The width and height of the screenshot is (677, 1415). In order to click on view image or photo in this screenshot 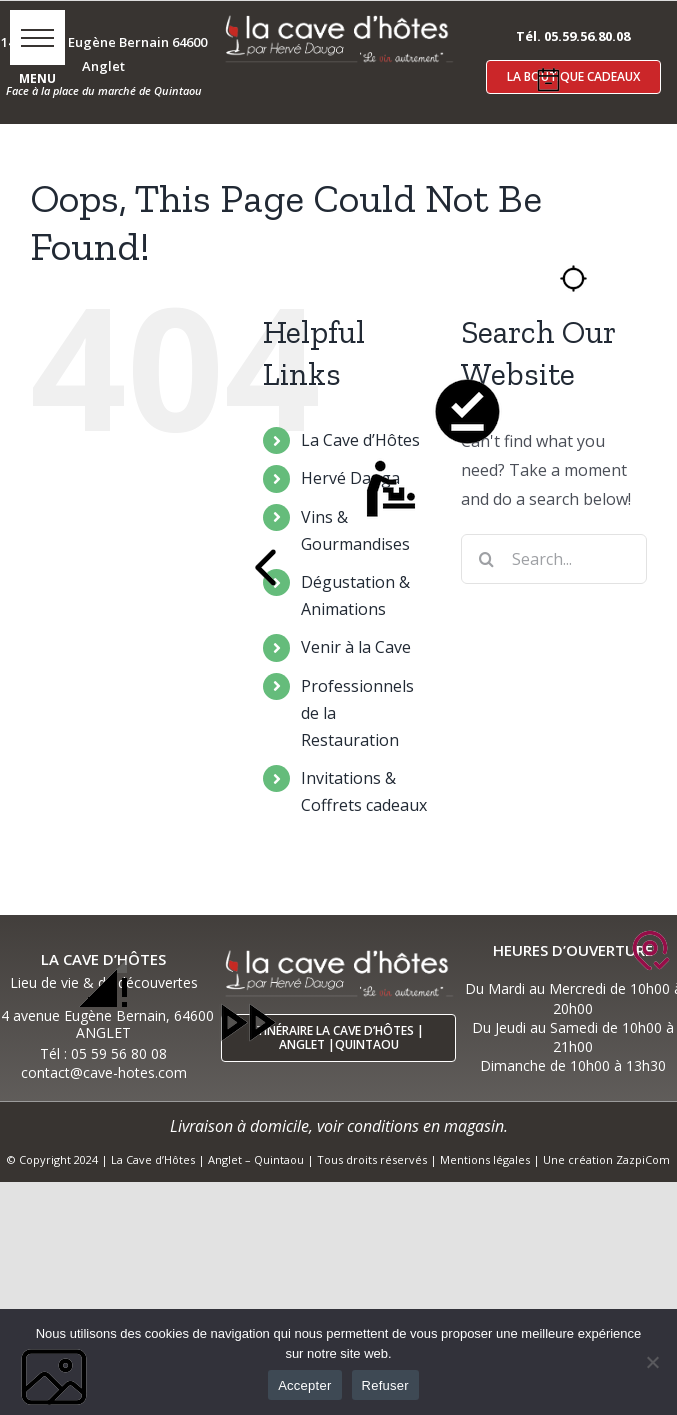, I will do `click(54, 1377)`.